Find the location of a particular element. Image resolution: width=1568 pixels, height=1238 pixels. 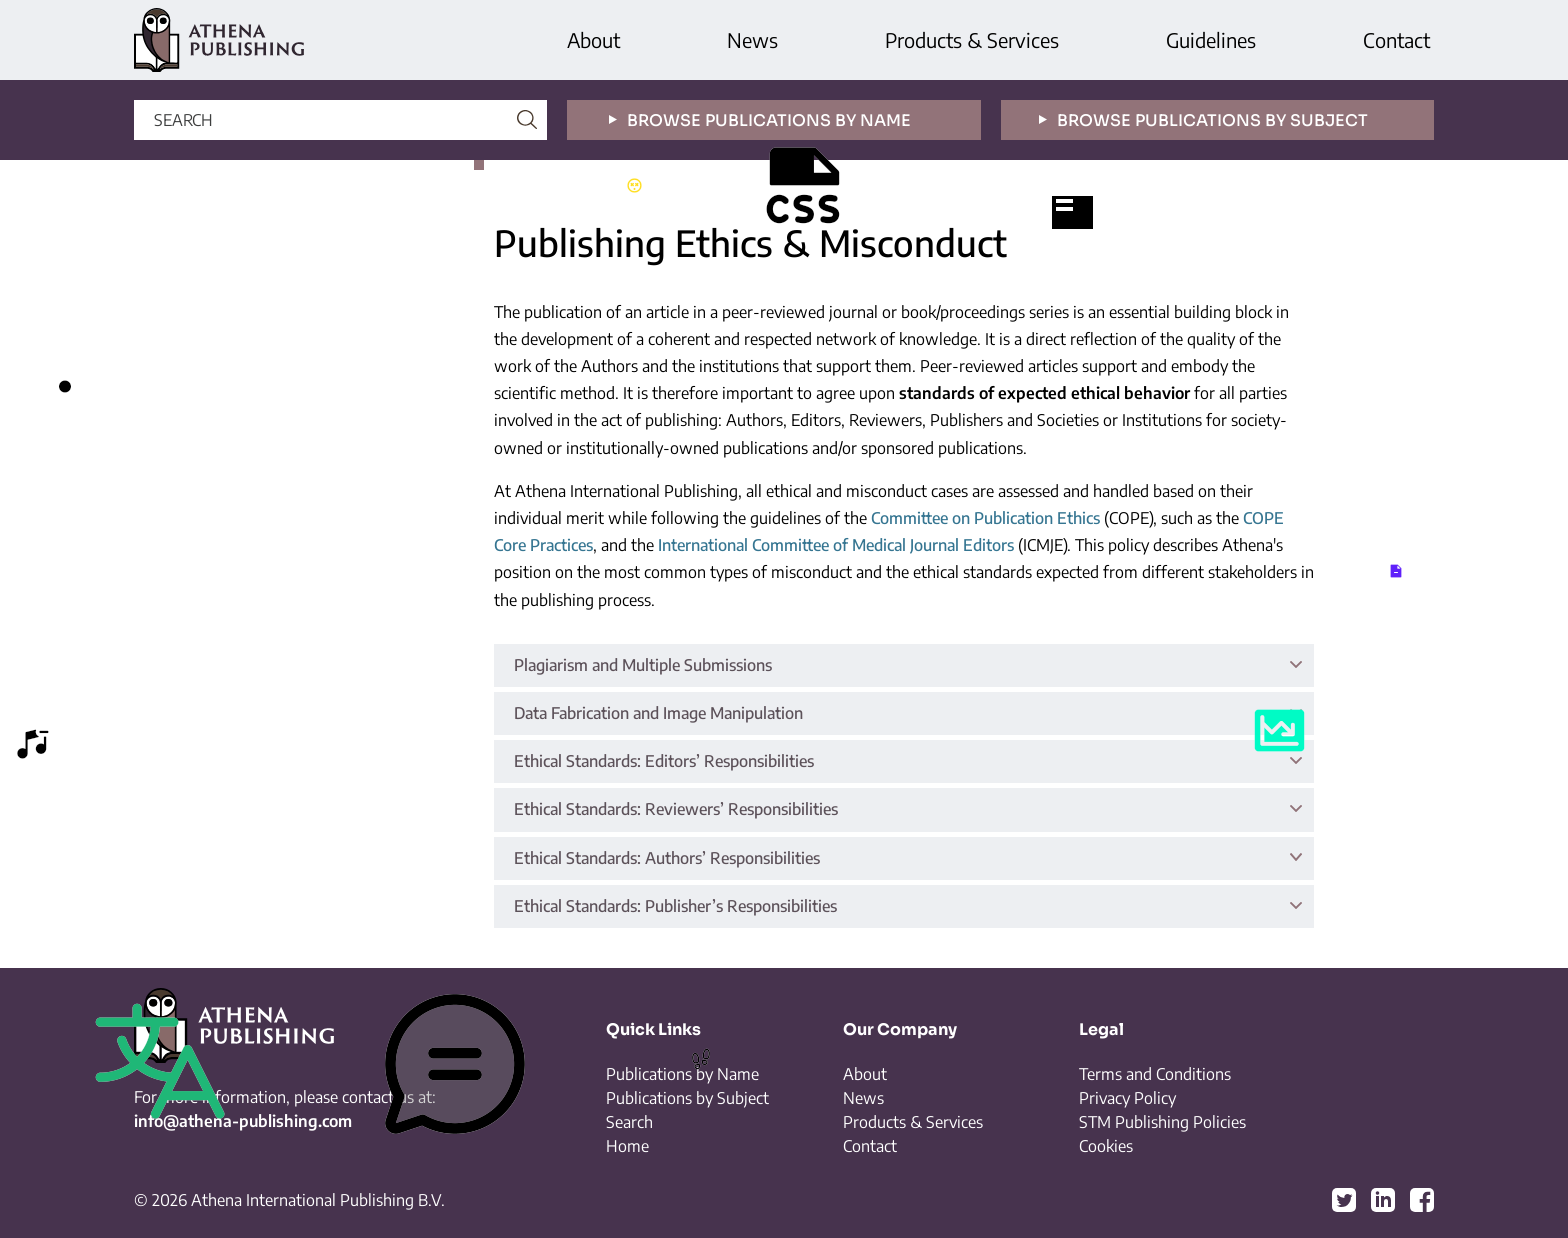

translate text to another language is located at coordinates (155, 1063).